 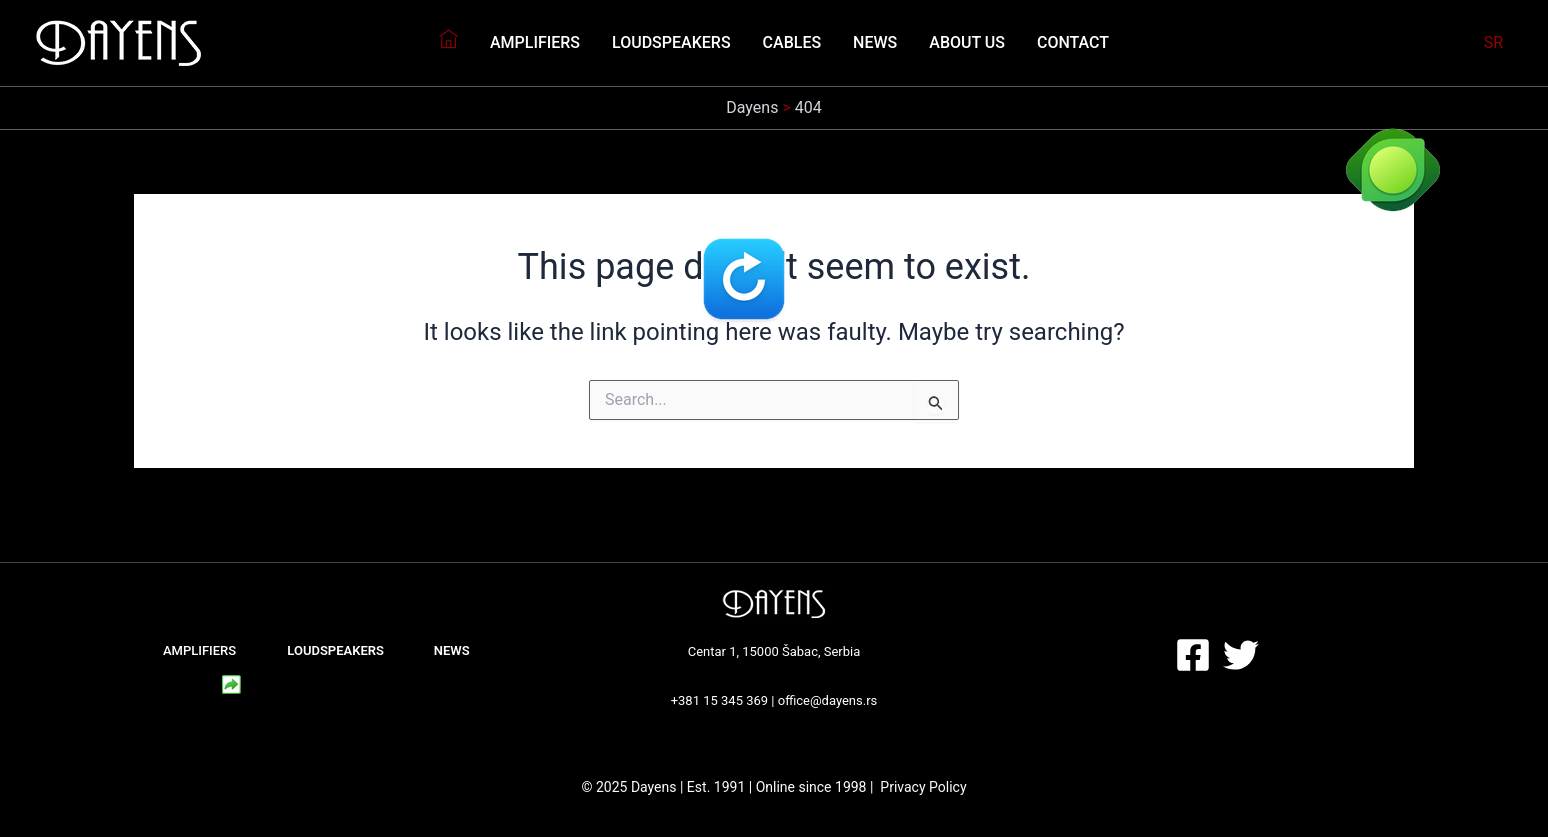 What do you see at coordinates (246, 670) in the screenshot?
I see `indicates a shared file or folder` at bounding box center [246, 670].